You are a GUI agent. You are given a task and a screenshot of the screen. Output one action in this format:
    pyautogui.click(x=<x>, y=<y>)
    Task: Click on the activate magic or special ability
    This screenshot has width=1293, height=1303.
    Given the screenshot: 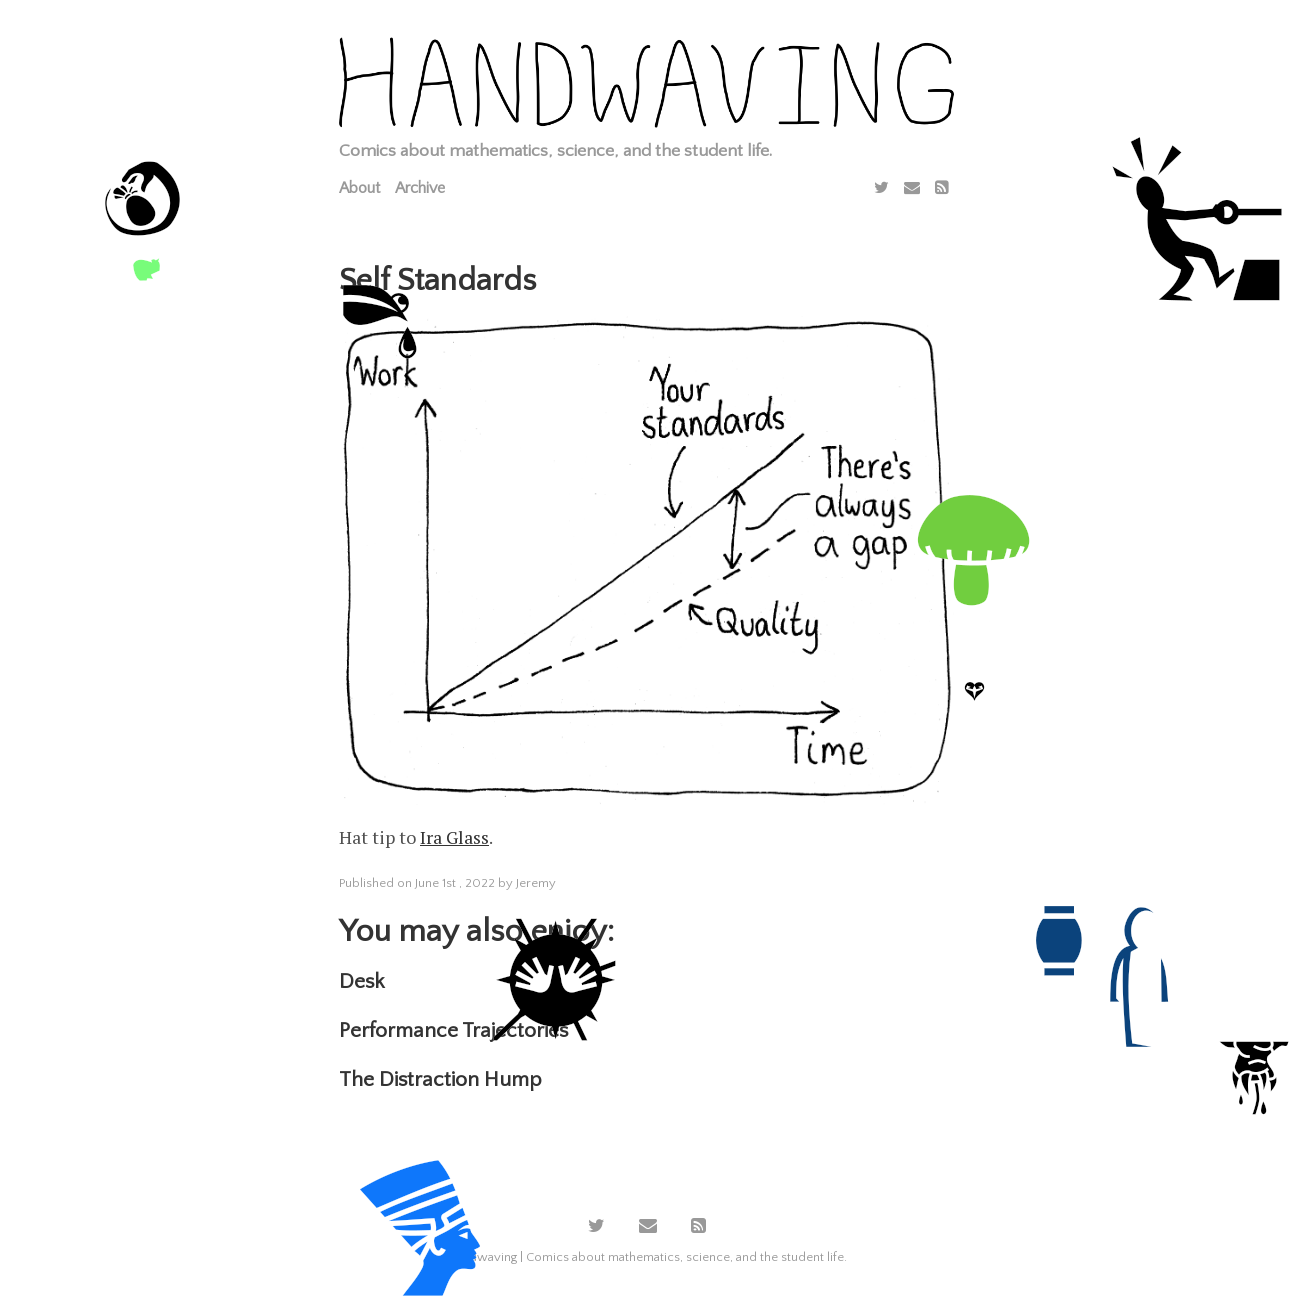 What is the action you would take?
    pyautogui.click(x=554, y=979)
    